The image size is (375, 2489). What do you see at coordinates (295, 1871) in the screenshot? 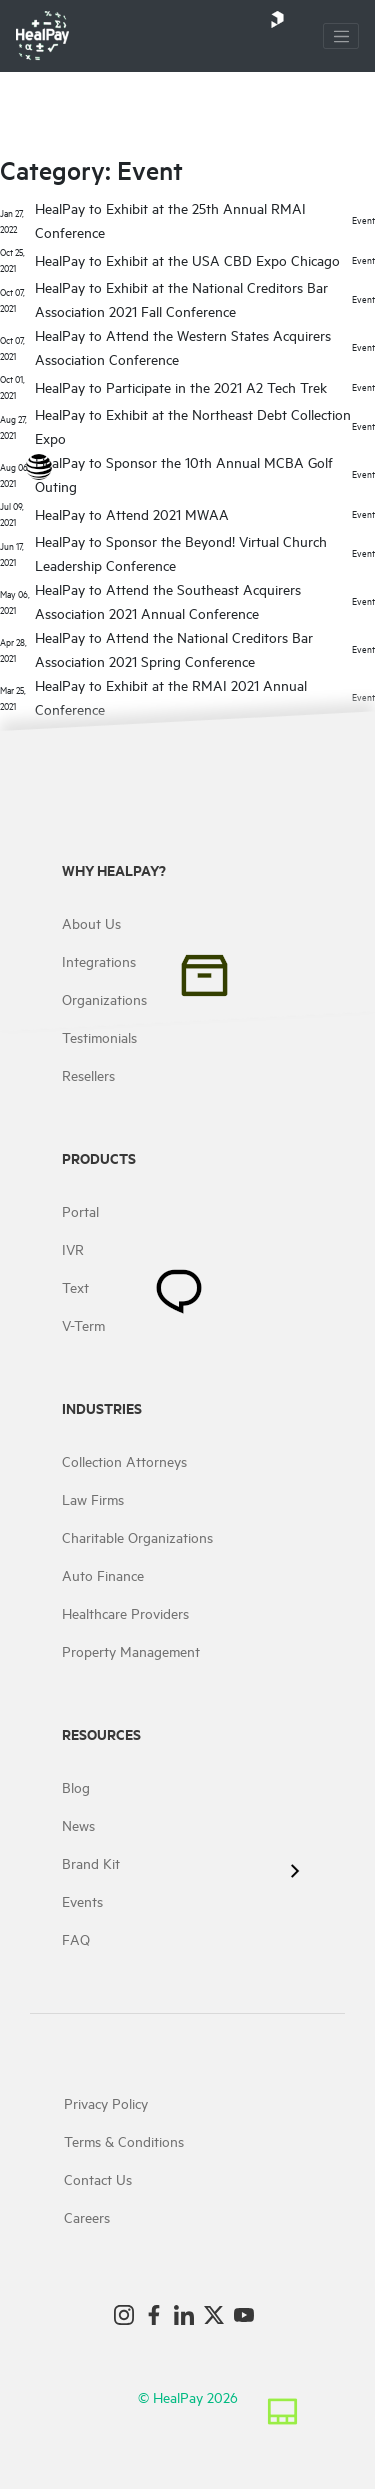
I see `navigate to the next item or screen` at bounding box center [295, 1871].